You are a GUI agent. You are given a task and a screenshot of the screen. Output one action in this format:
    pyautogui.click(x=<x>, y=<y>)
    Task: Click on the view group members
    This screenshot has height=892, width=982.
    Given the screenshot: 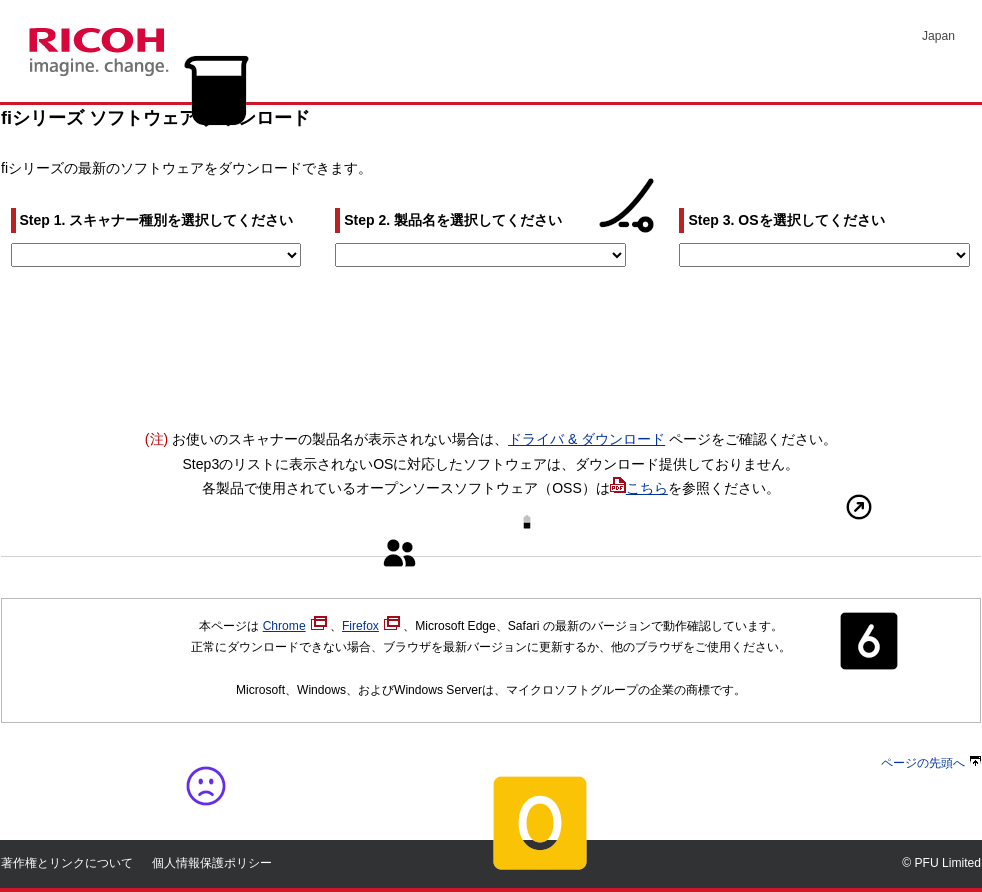 What is the action you would take?
    pyautogui.click(x=399, y=552)
    